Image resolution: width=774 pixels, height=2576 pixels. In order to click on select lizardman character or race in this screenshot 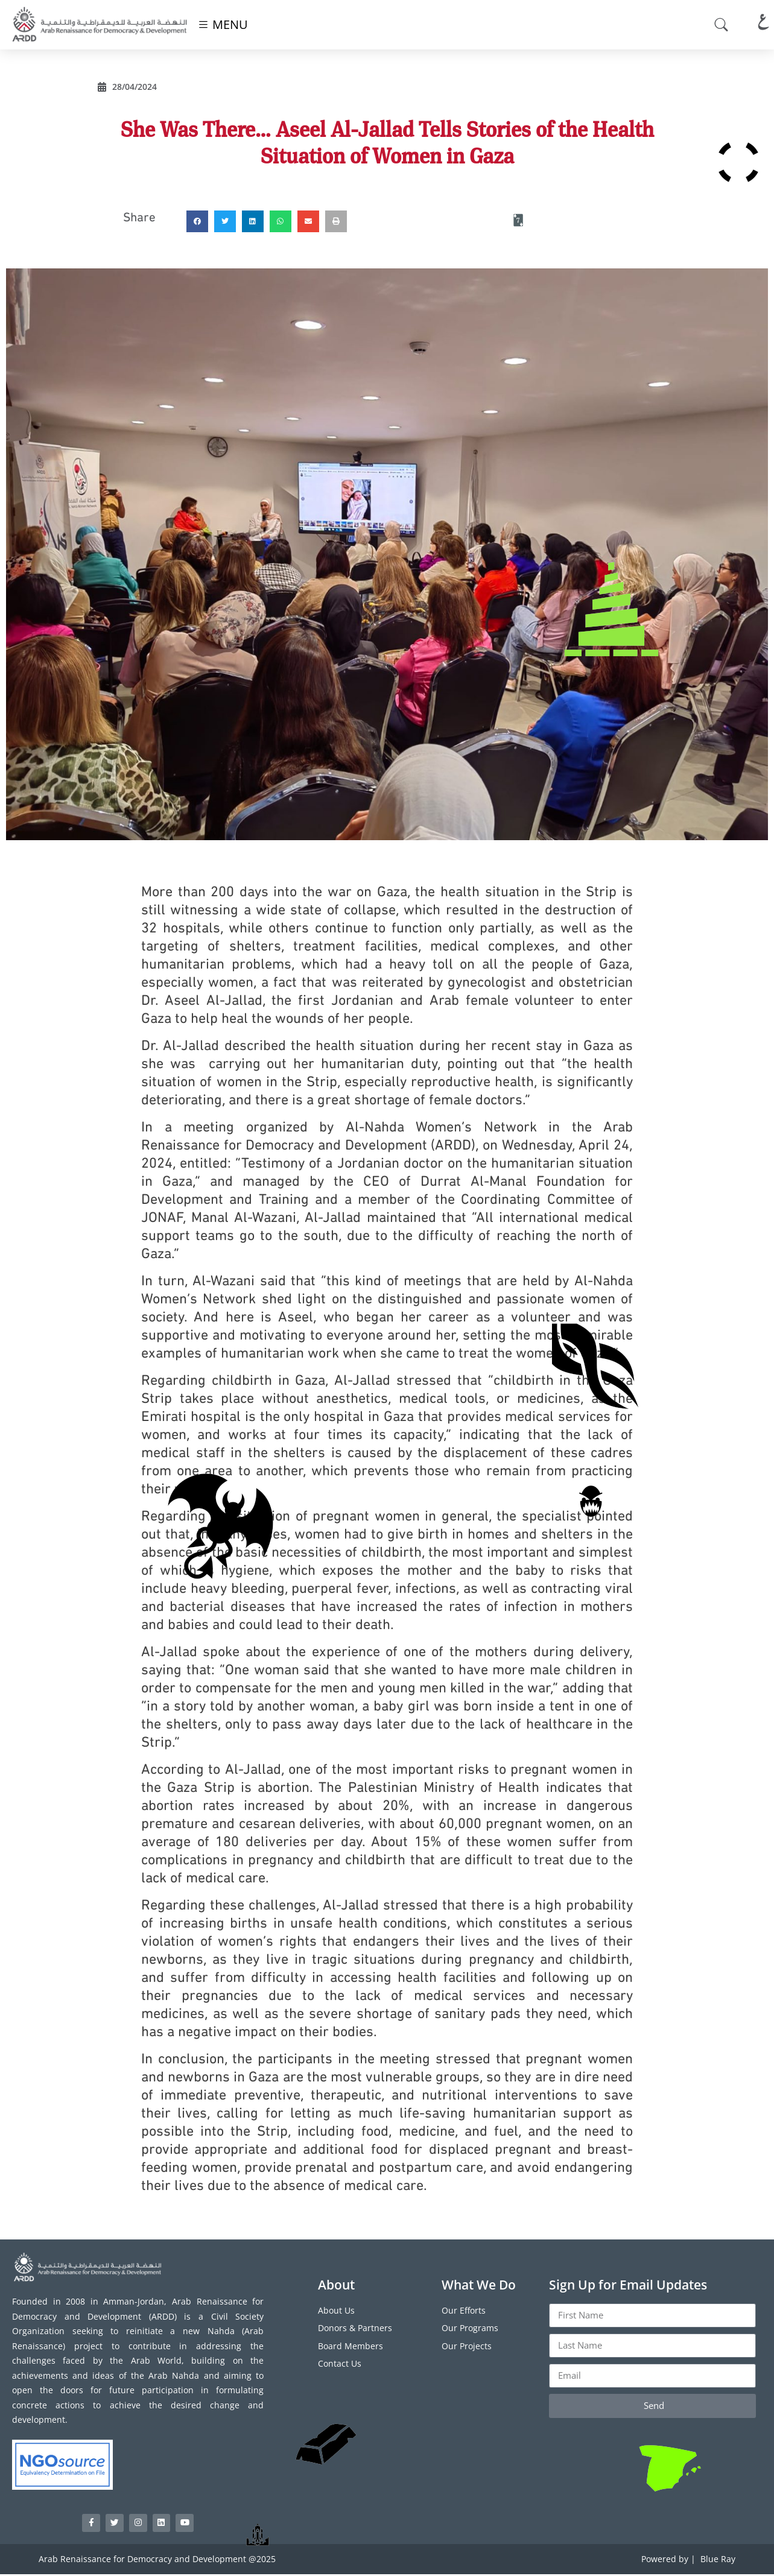, I will do `click(591, 1501)`.